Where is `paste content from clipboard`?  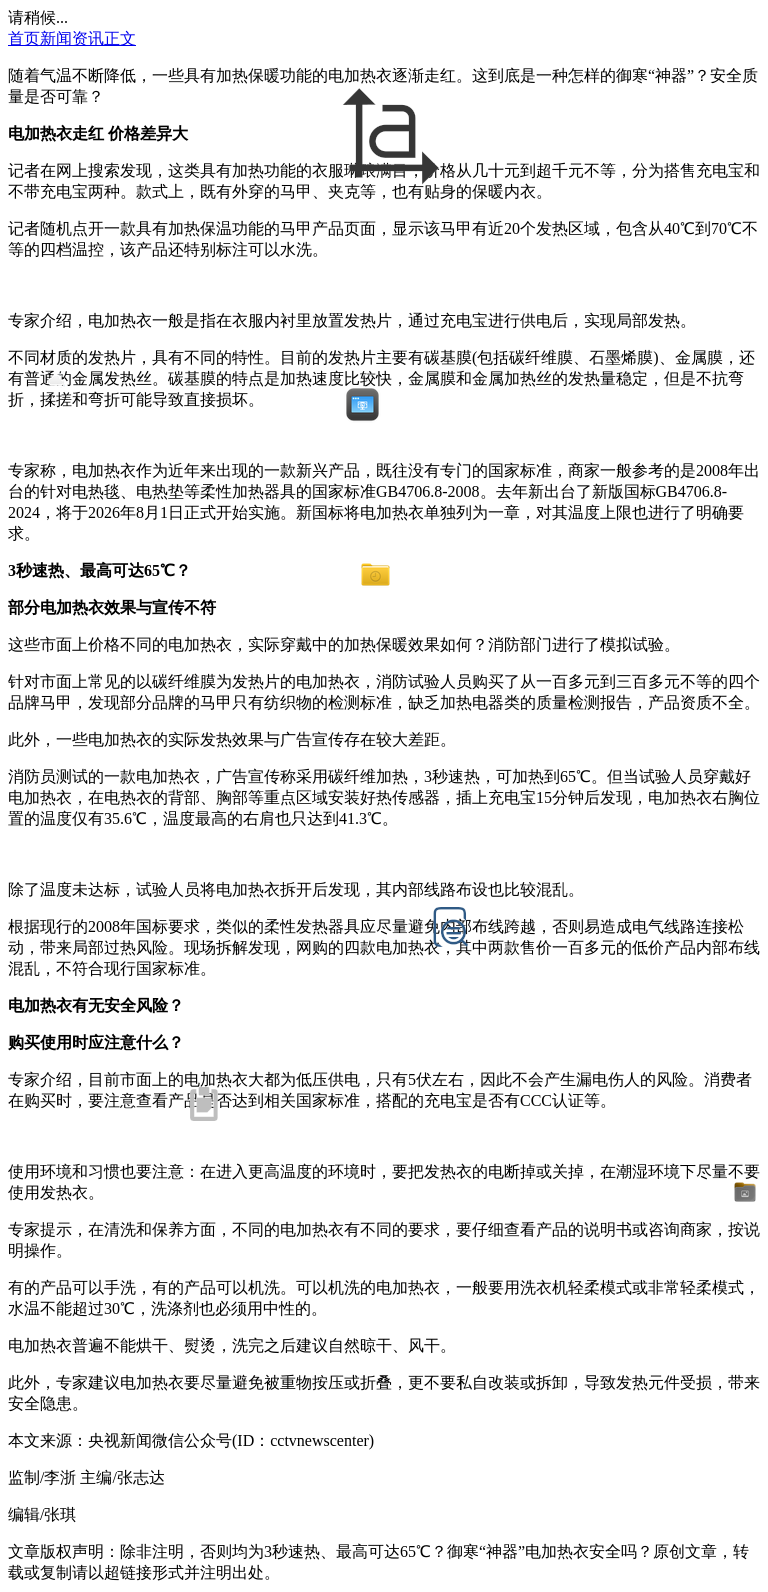 paste content from clipboard is located at coordinates (205, 1104).